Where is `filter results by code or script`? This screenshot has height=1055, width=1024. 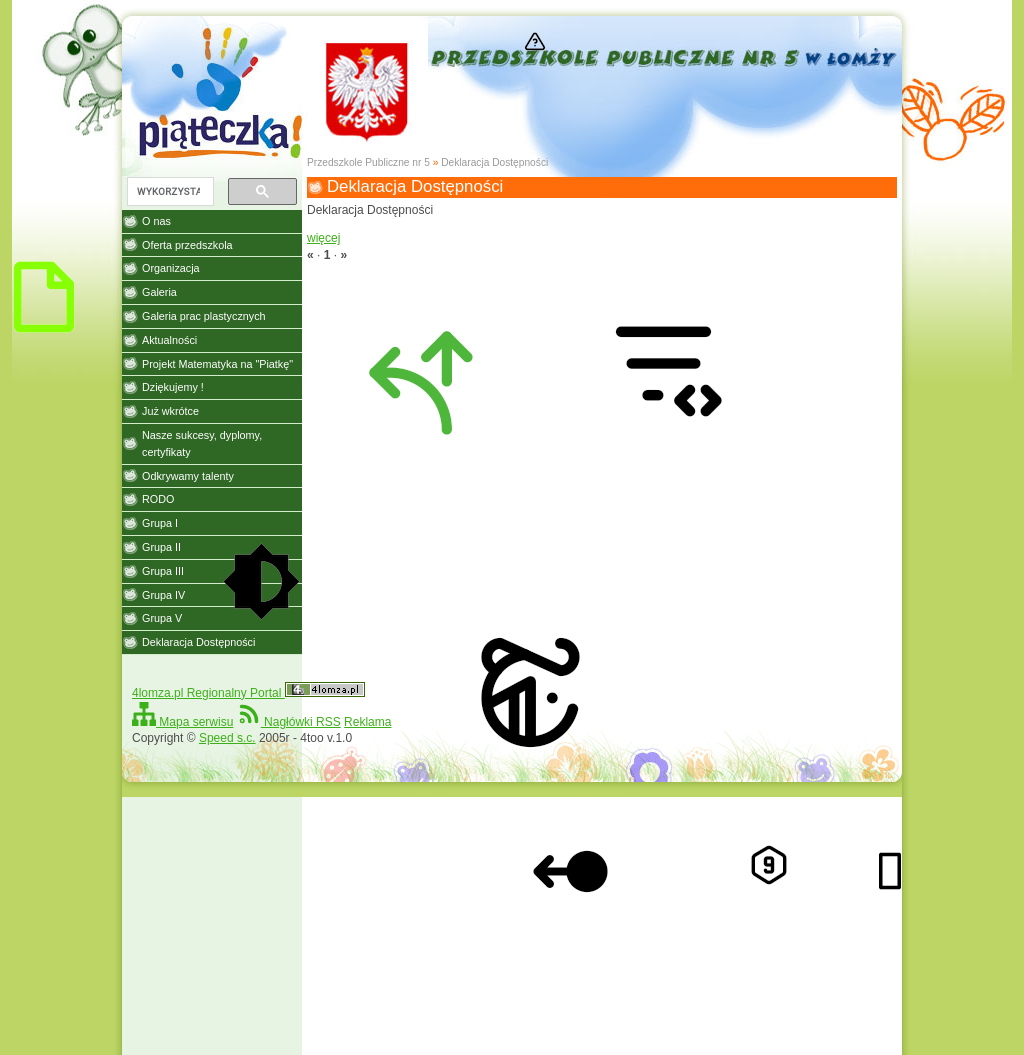
filter results by code or script is located at coordinates (663, 363).